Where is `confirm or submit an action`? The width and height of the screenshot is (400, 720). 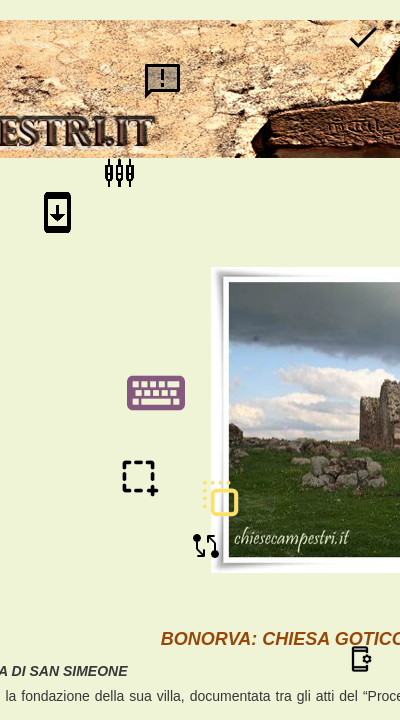
confirm or submit an action is located at coordinates (363, 37).